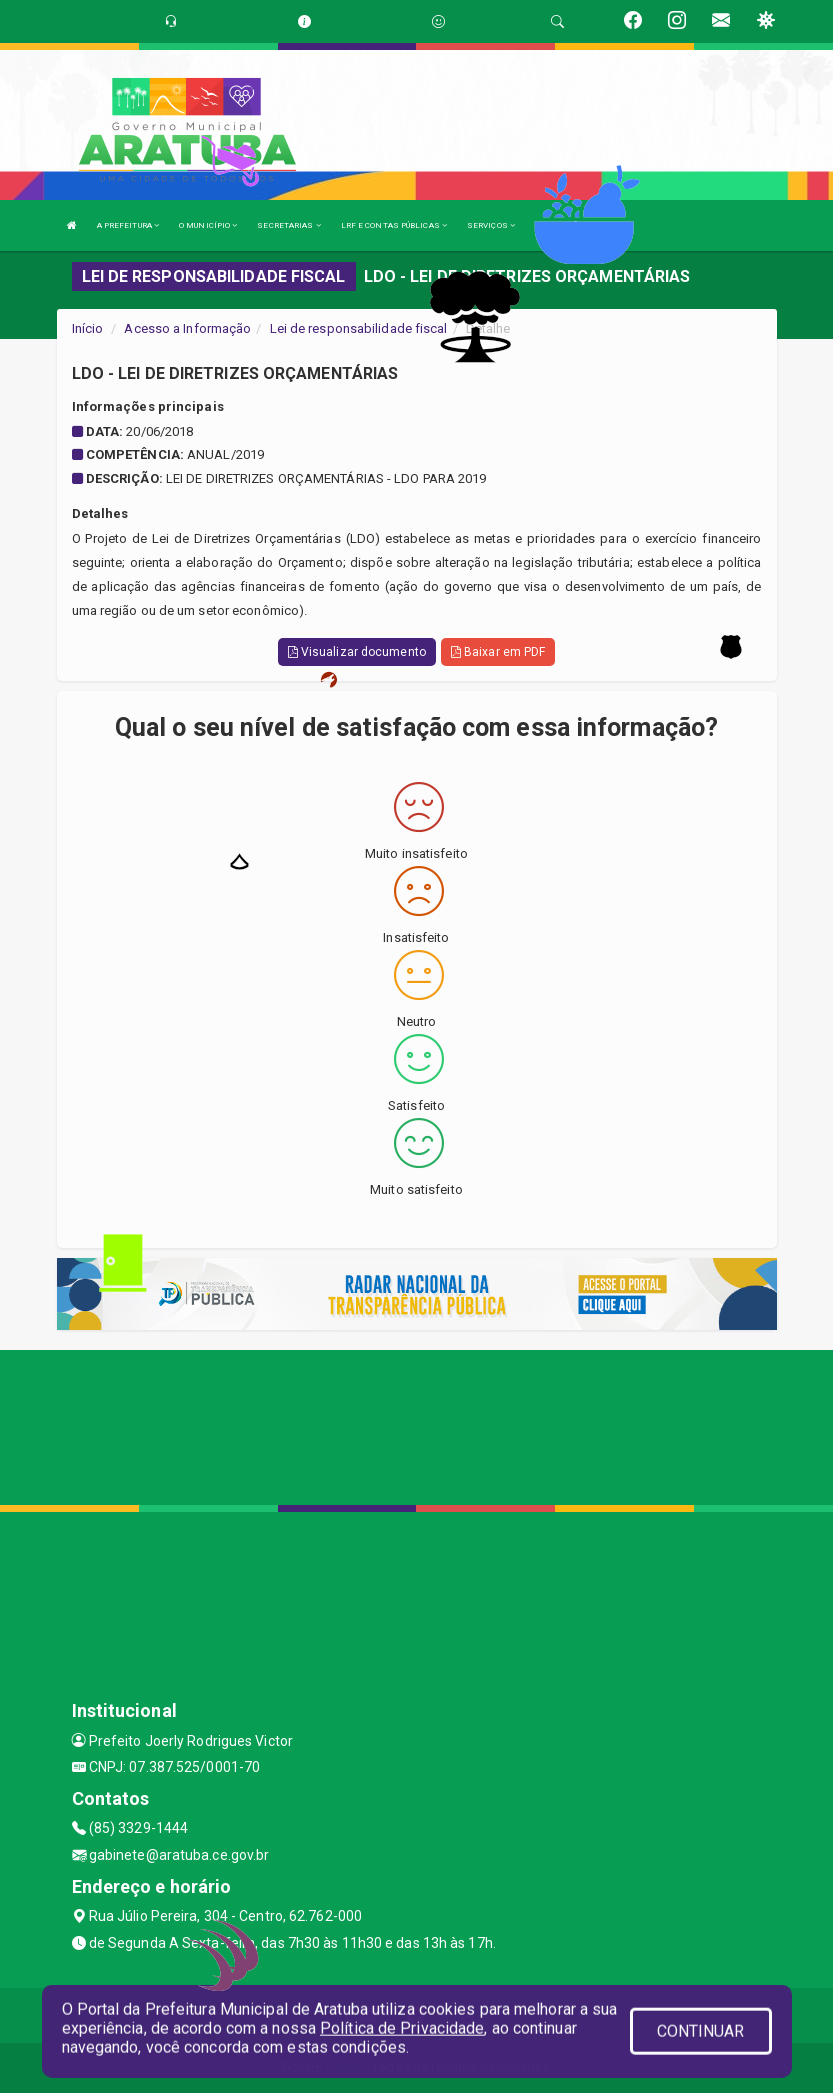  Describe the element at coordinates (731, 647) in the screenshot. I see `view law enforcement or security features` at that location.